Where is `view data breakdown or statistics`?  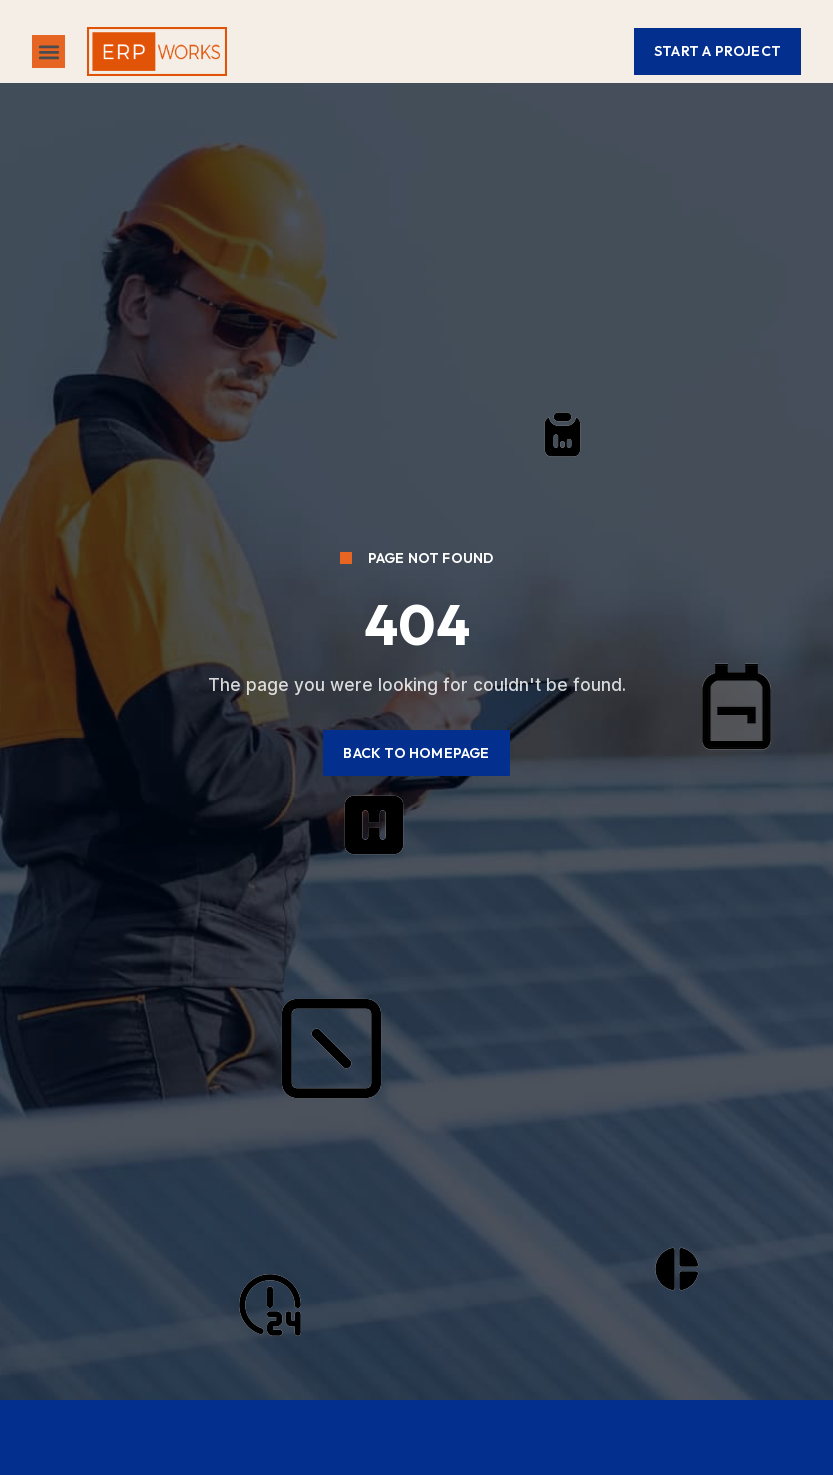 view data breakdown or statistics is located at coordinates (677, 1269).